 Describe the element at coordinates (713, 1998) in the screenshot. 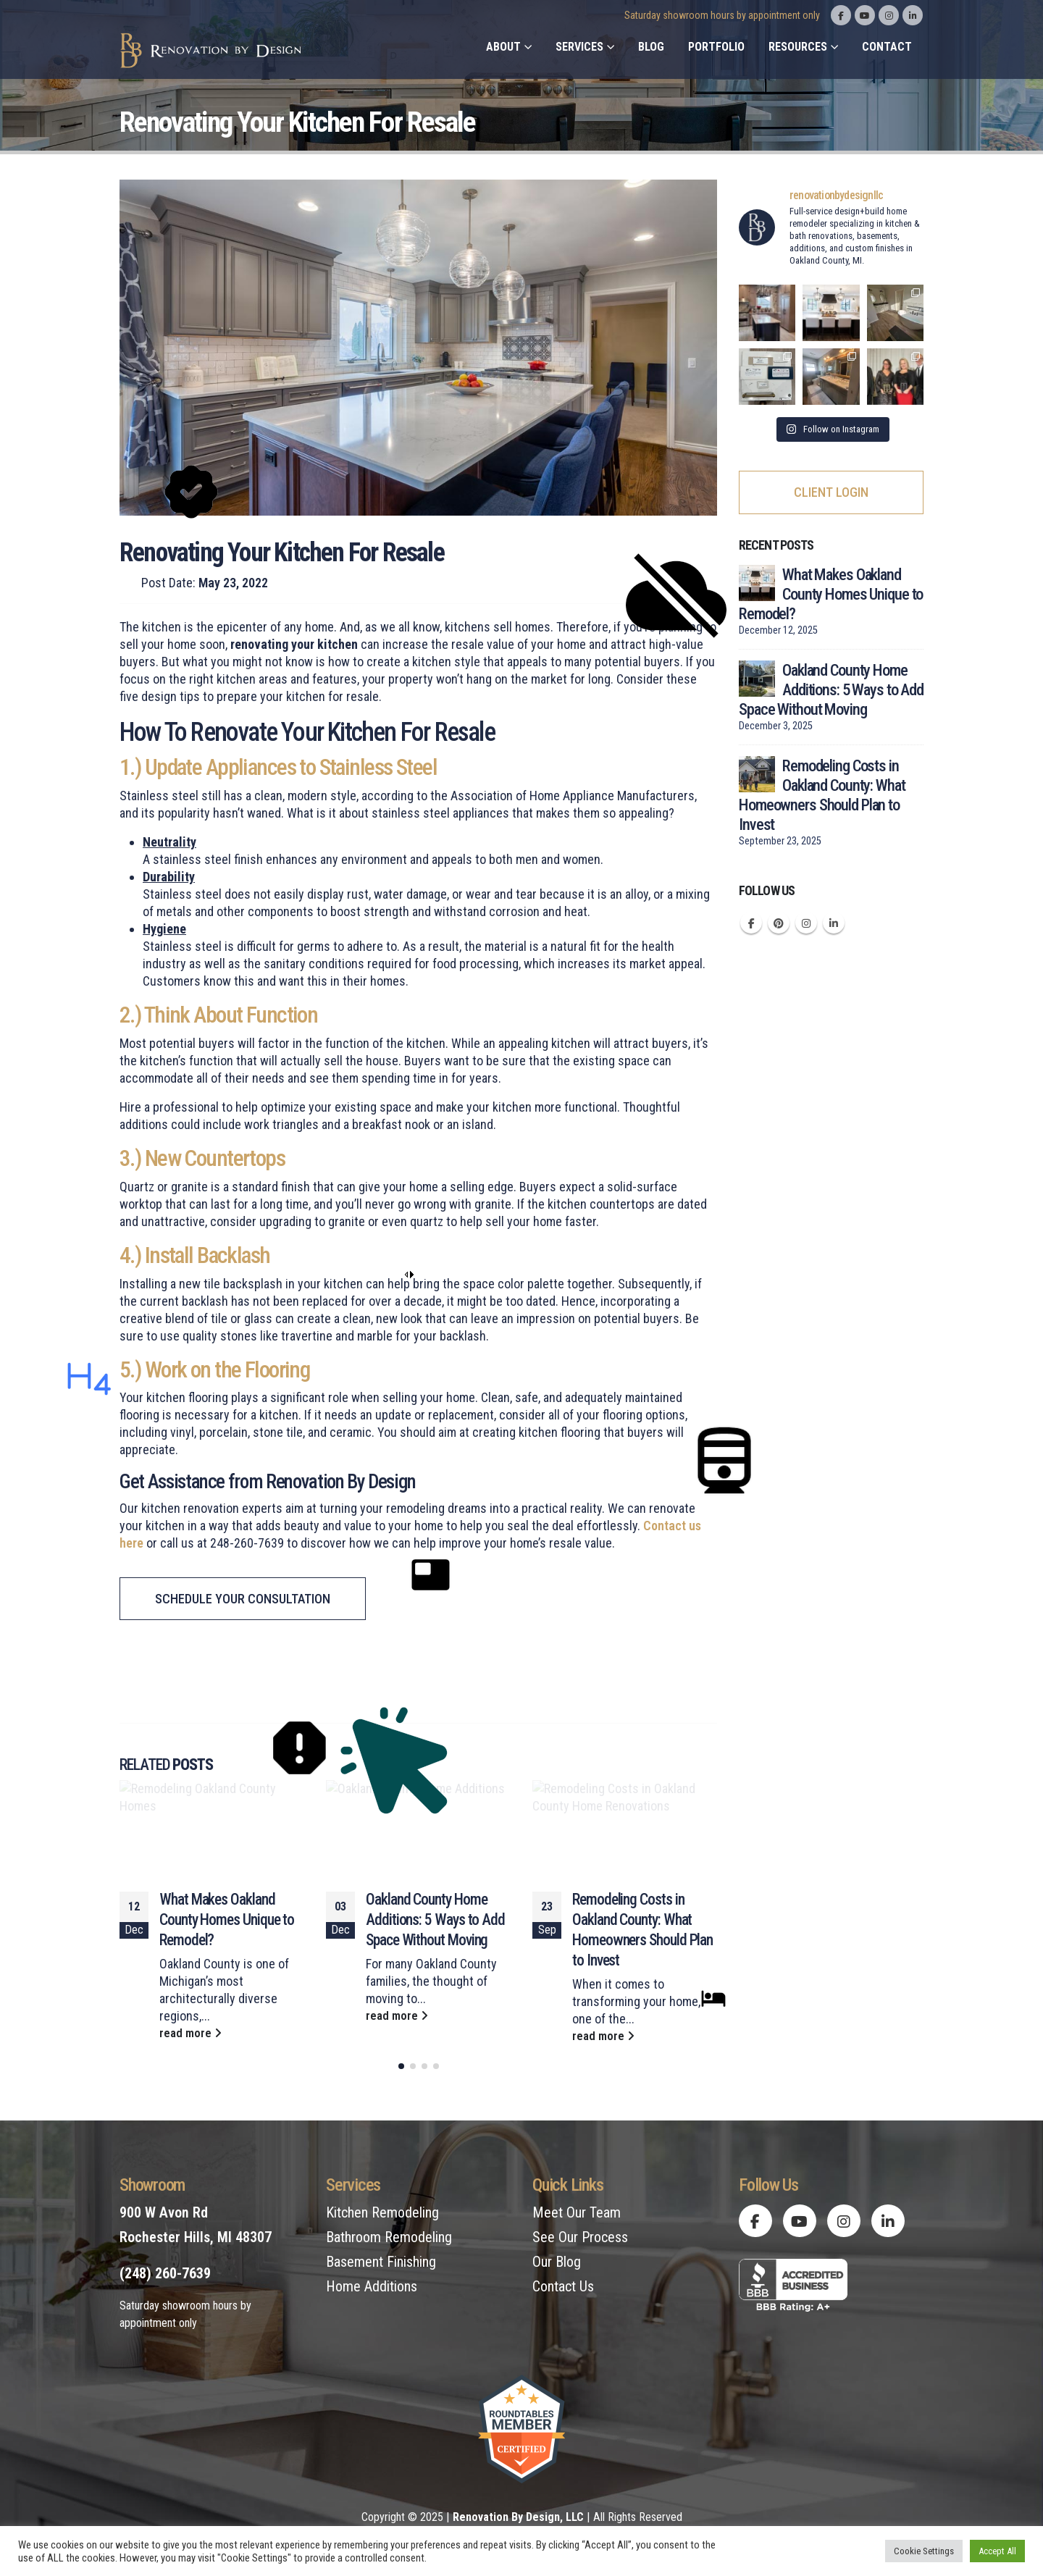

I see `find nearby hotels or accommodations` at that location.